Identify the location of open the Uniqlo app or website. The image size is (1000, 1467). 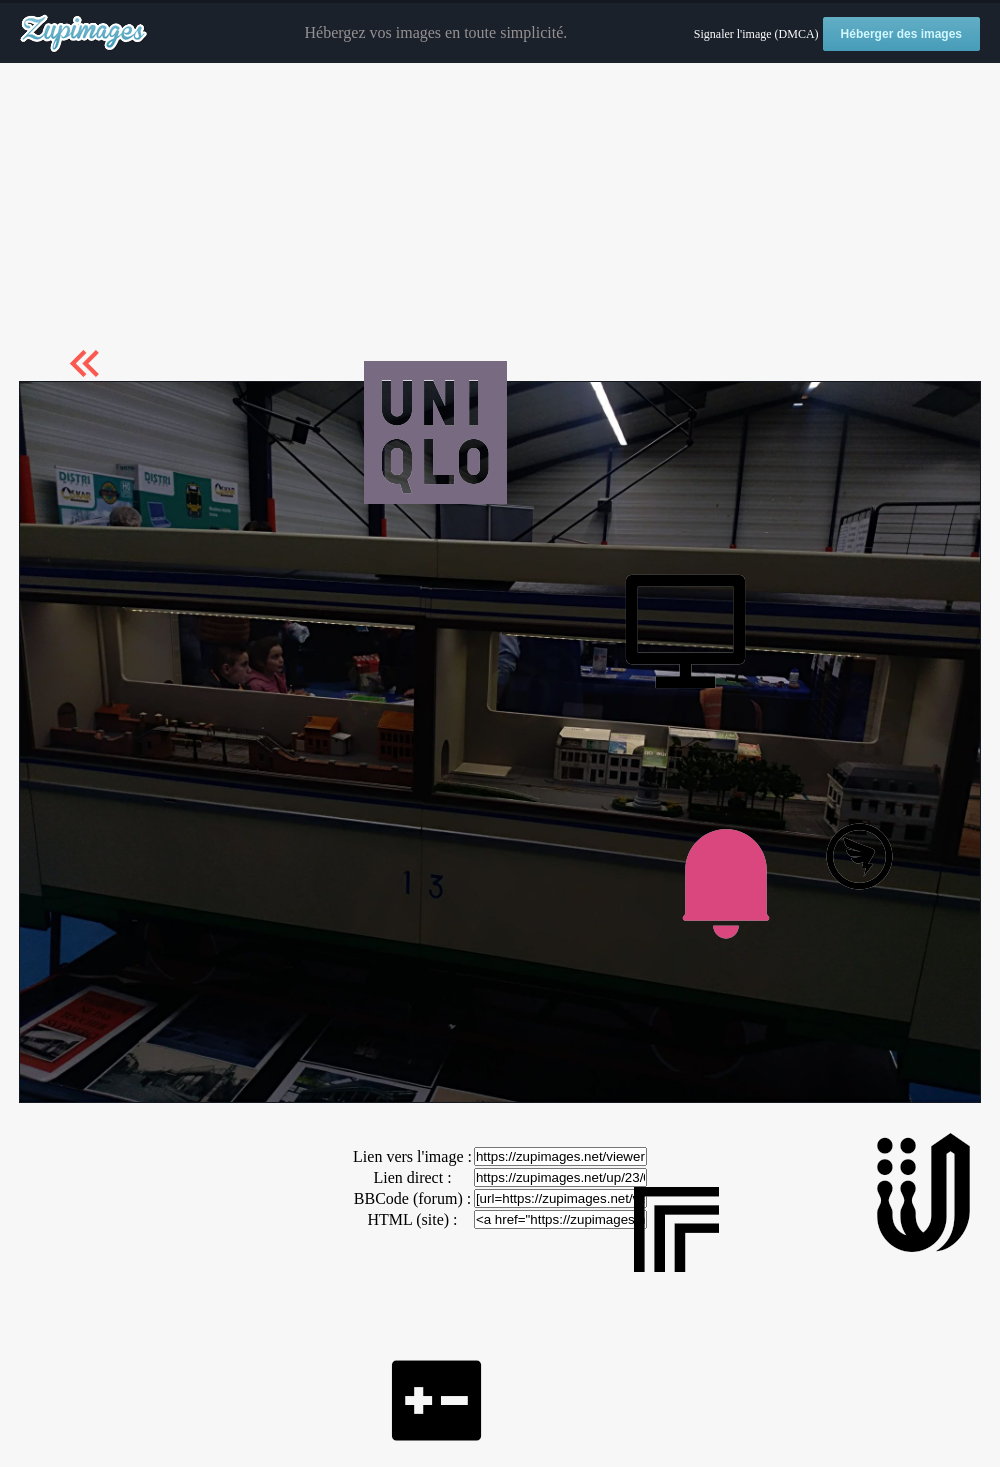
(435, 432).